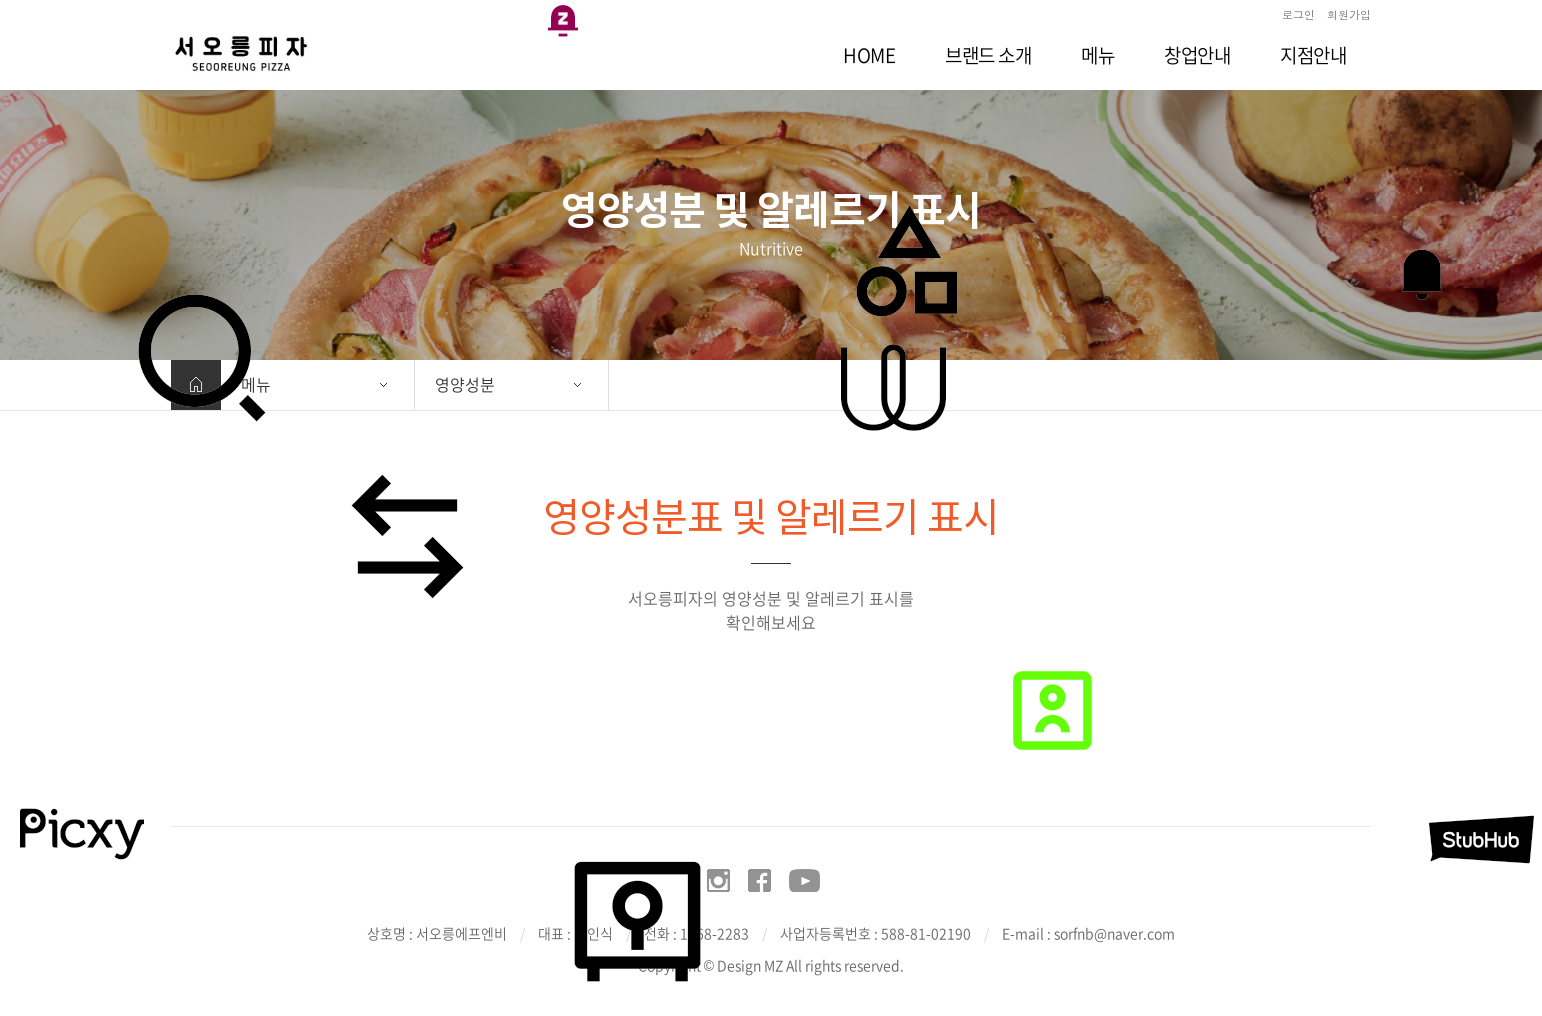 This screenshot has height=1016, width=1542. I want to click on snooze notifications temporarily, so click(563, 20).